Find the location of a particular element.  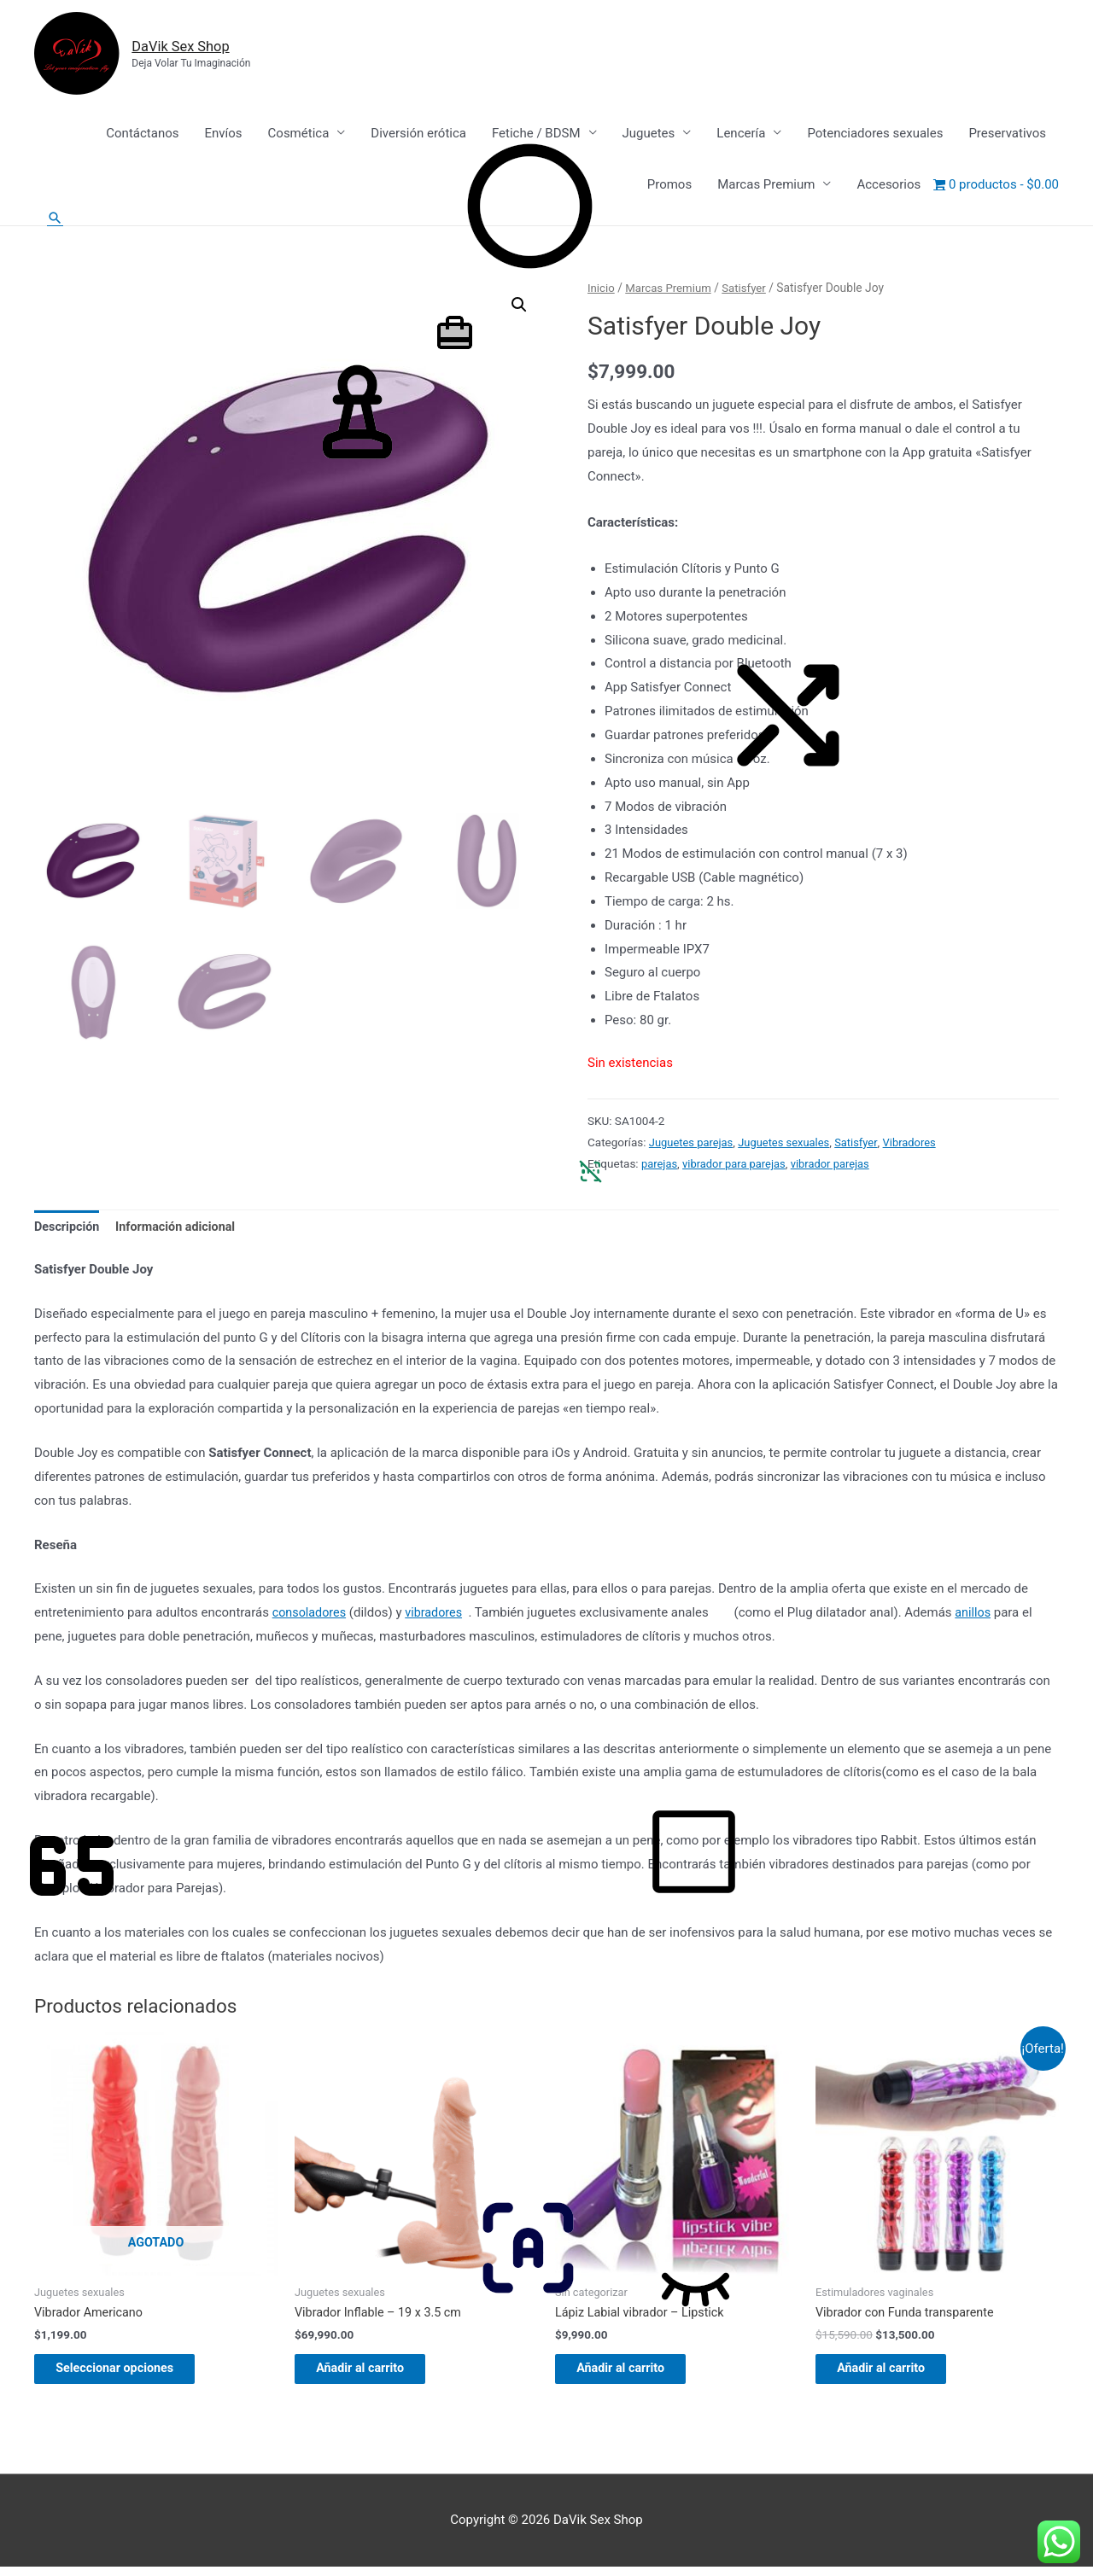

barcode scanning is disabled is located at coordinates (590, 1171).